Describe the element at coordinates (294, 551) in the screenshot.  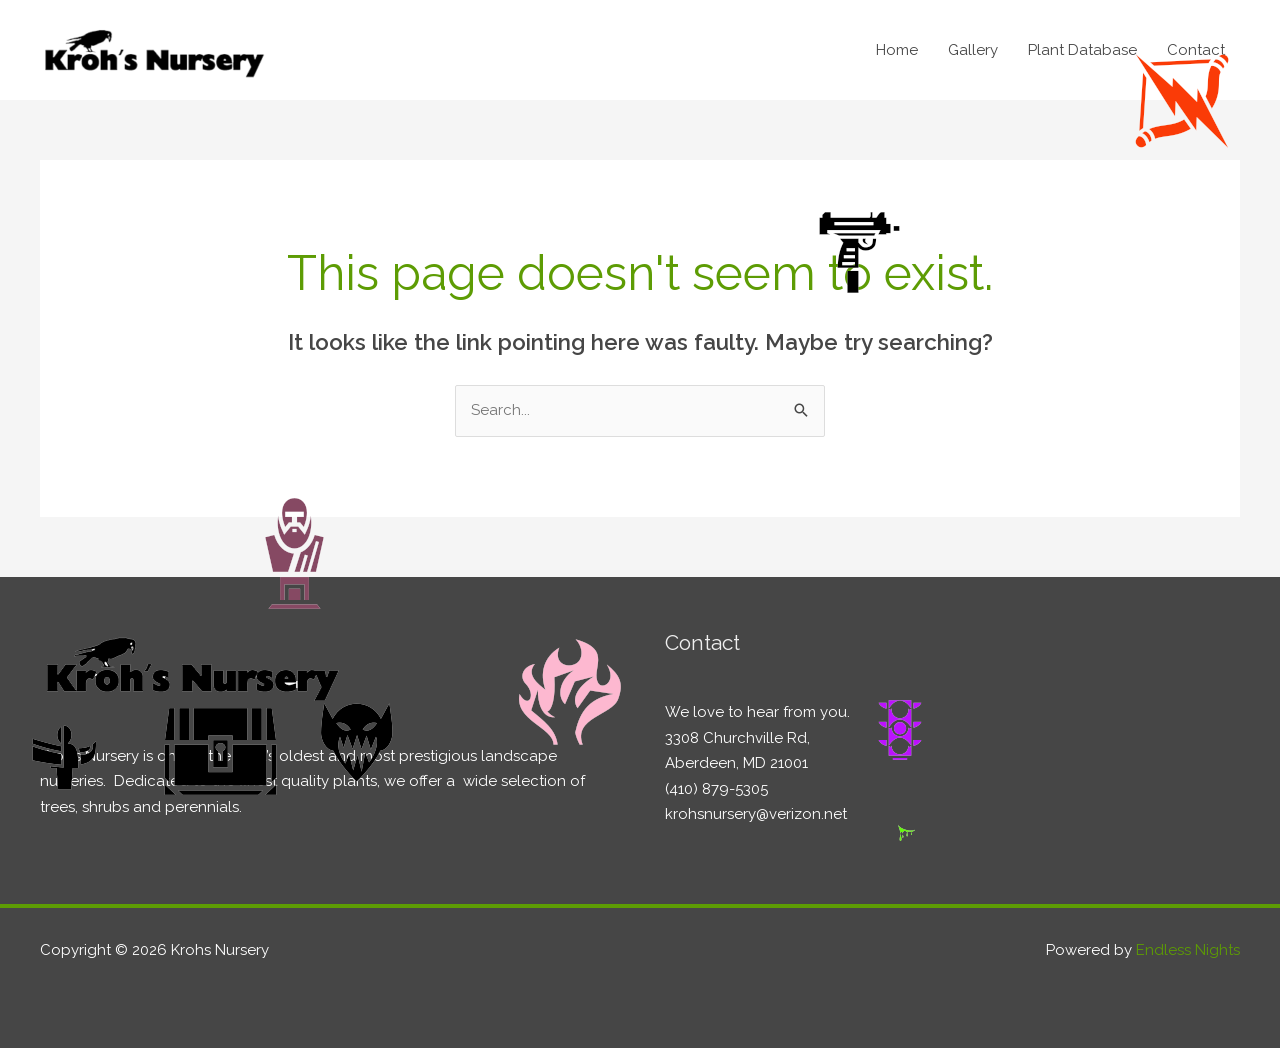
I see `access philosophy or humanities content` at that location.